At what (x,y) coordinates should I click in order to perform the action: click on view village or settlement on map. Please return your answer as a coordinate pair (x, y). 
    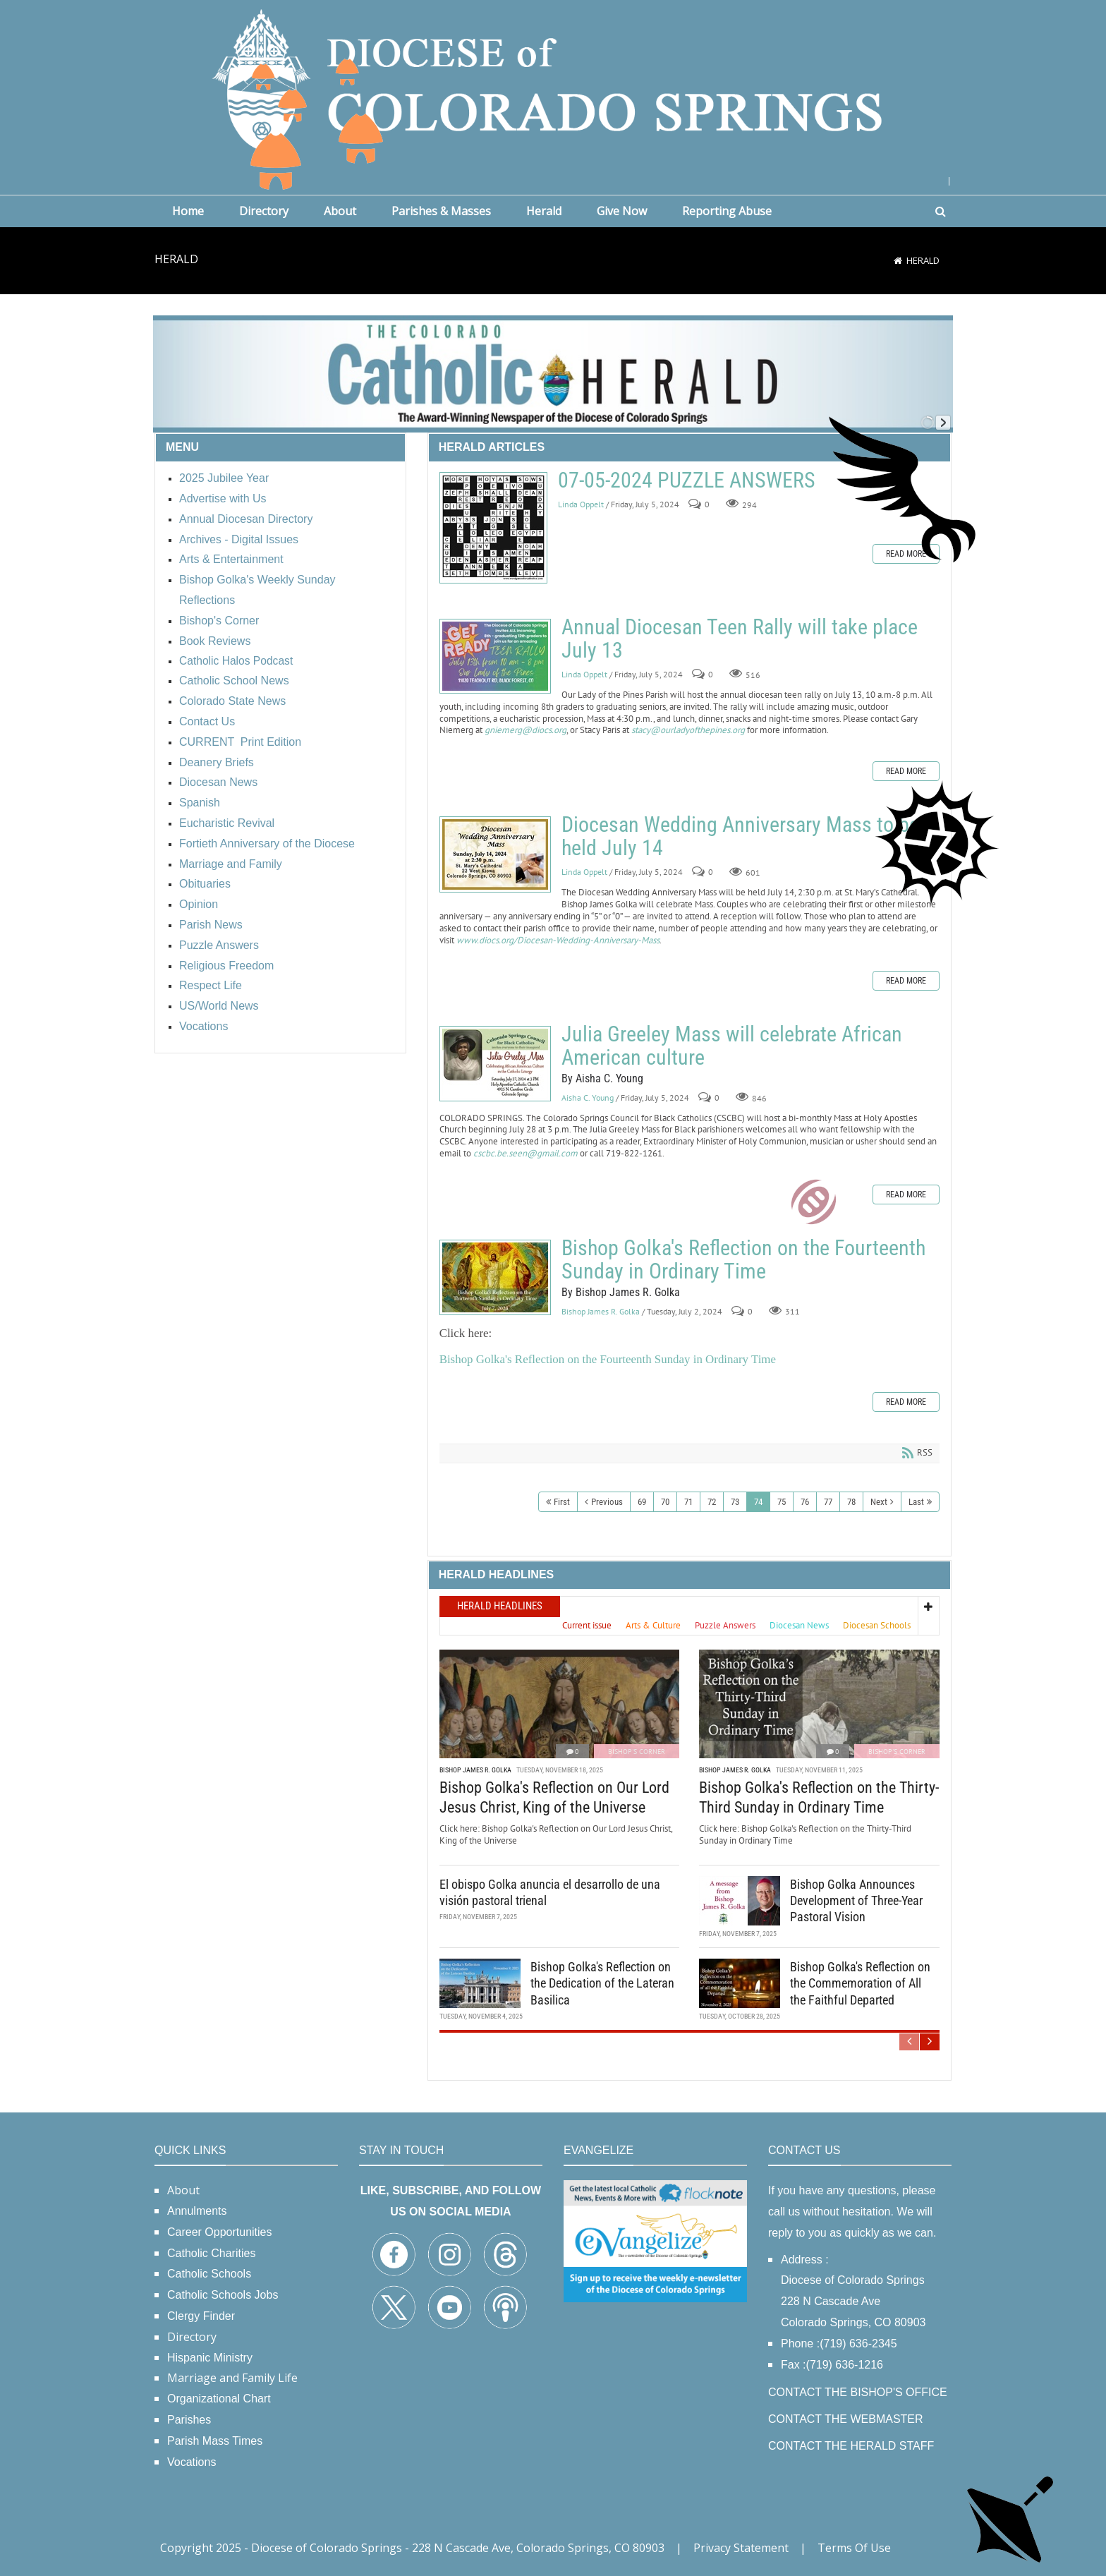
    Looking at the image, I should click on (317, 124).